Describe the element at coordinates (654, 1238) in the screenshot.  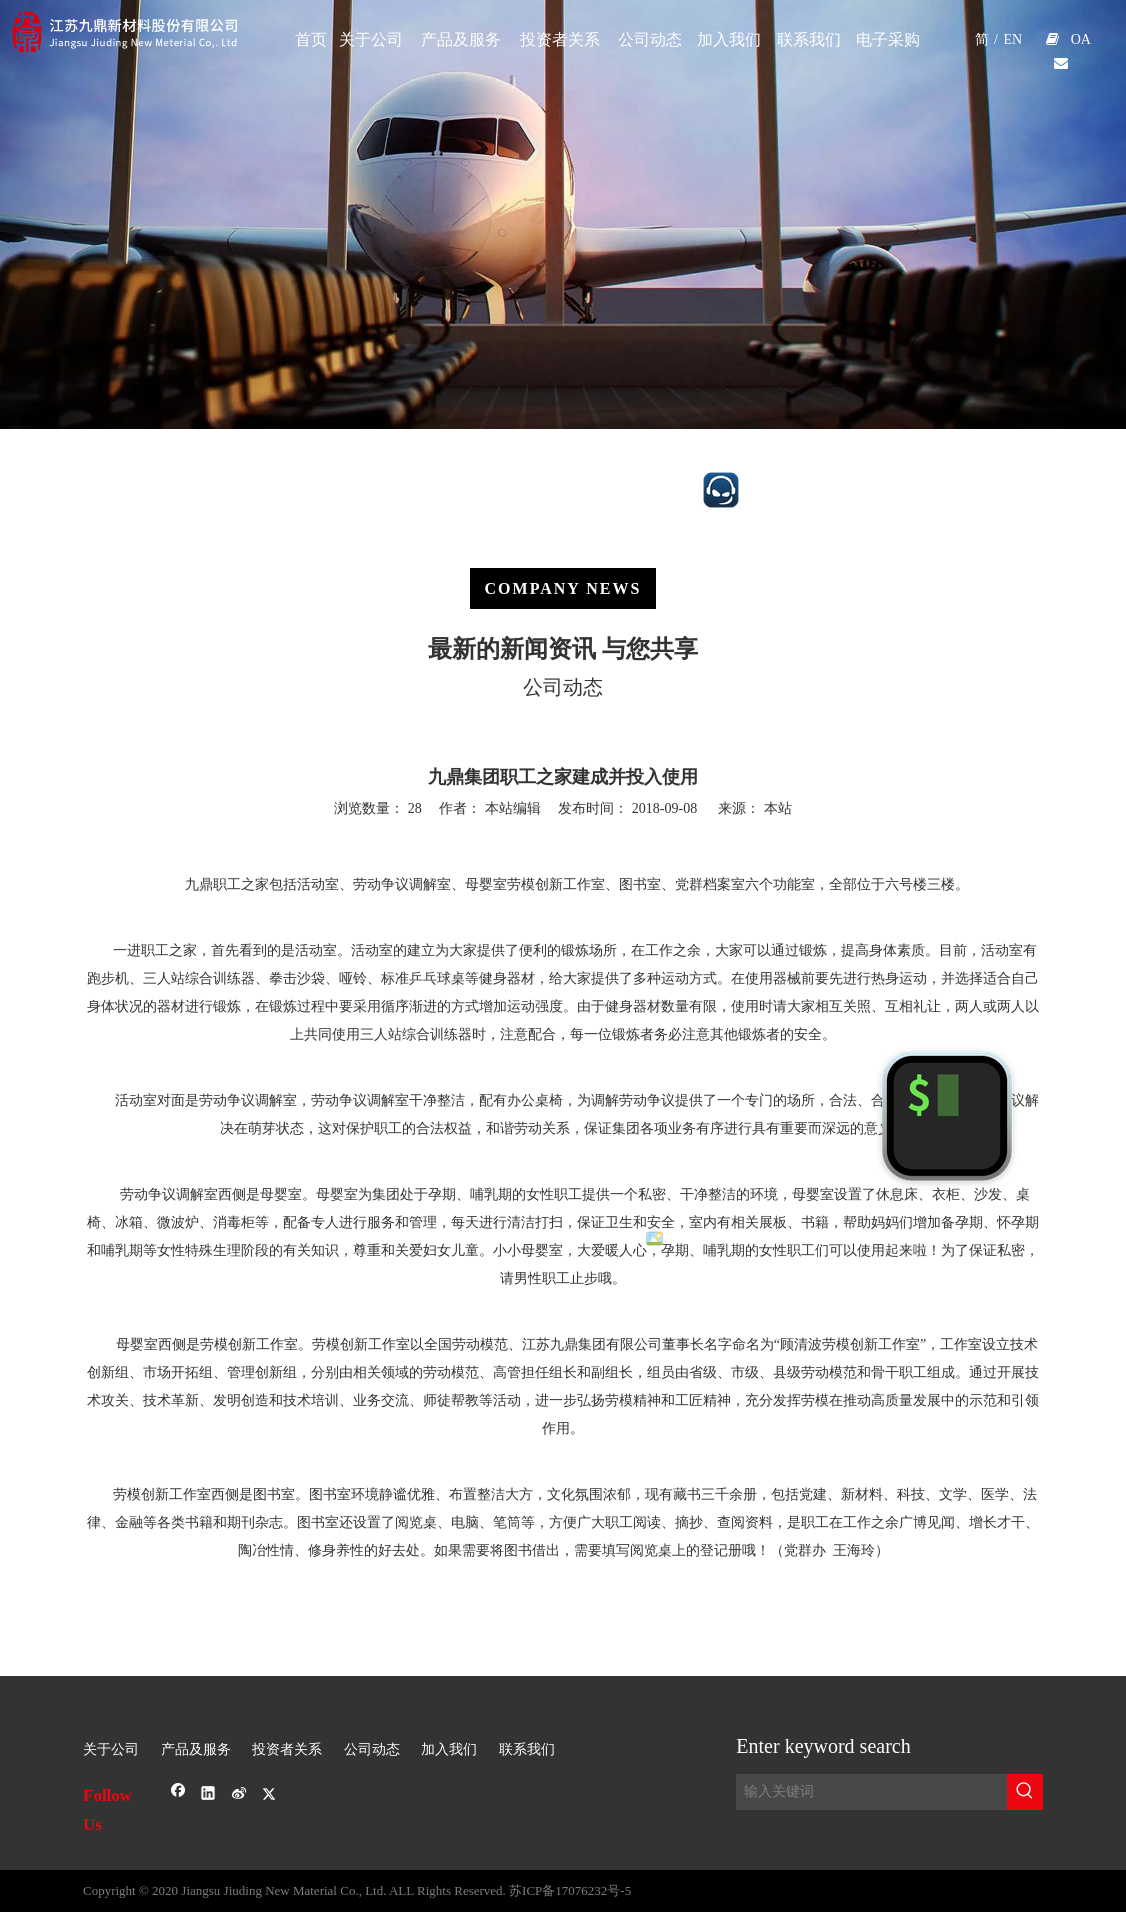
I see `open the photos app` at that location.